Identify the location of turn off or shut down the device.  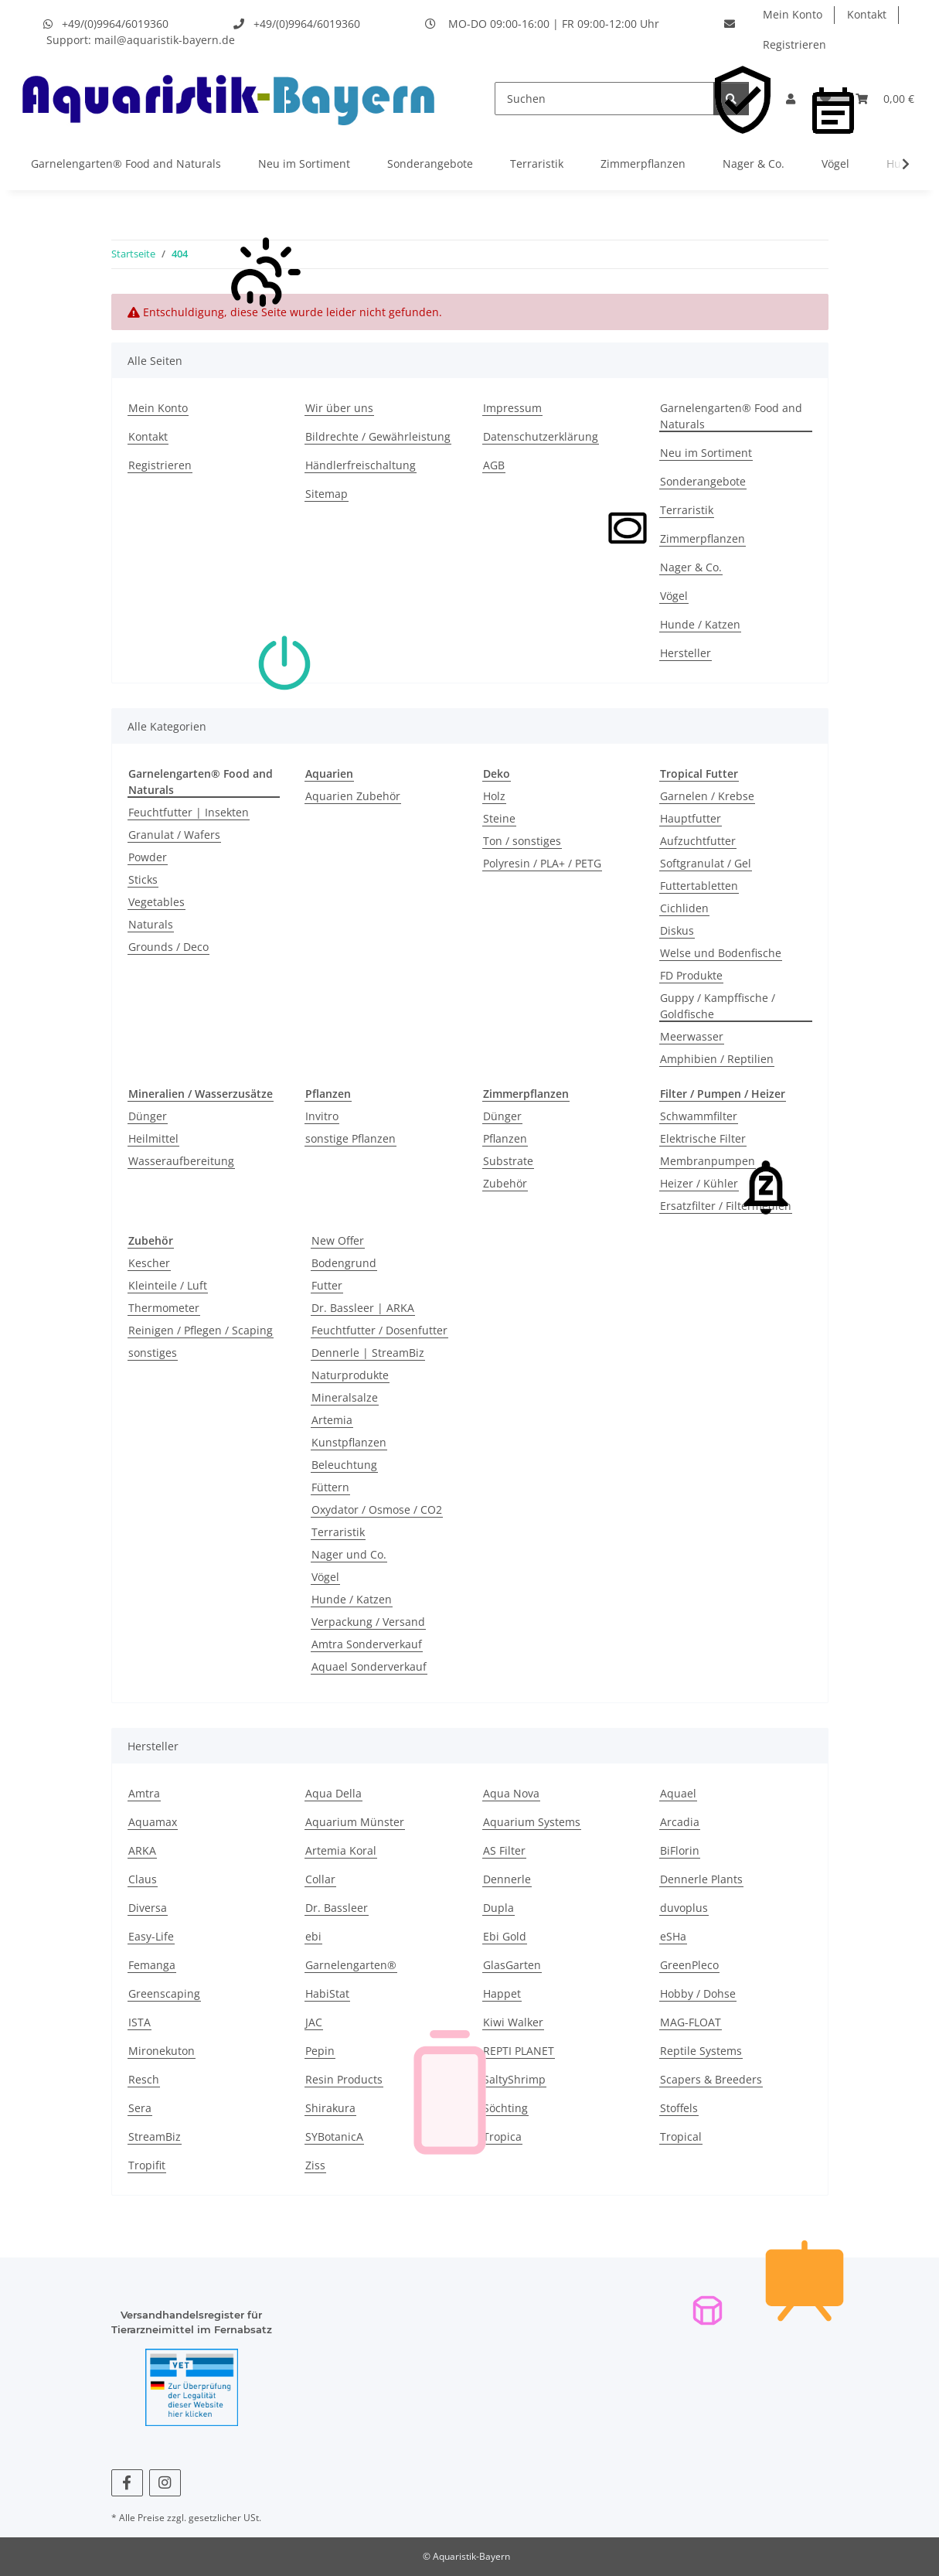
(284, 664).